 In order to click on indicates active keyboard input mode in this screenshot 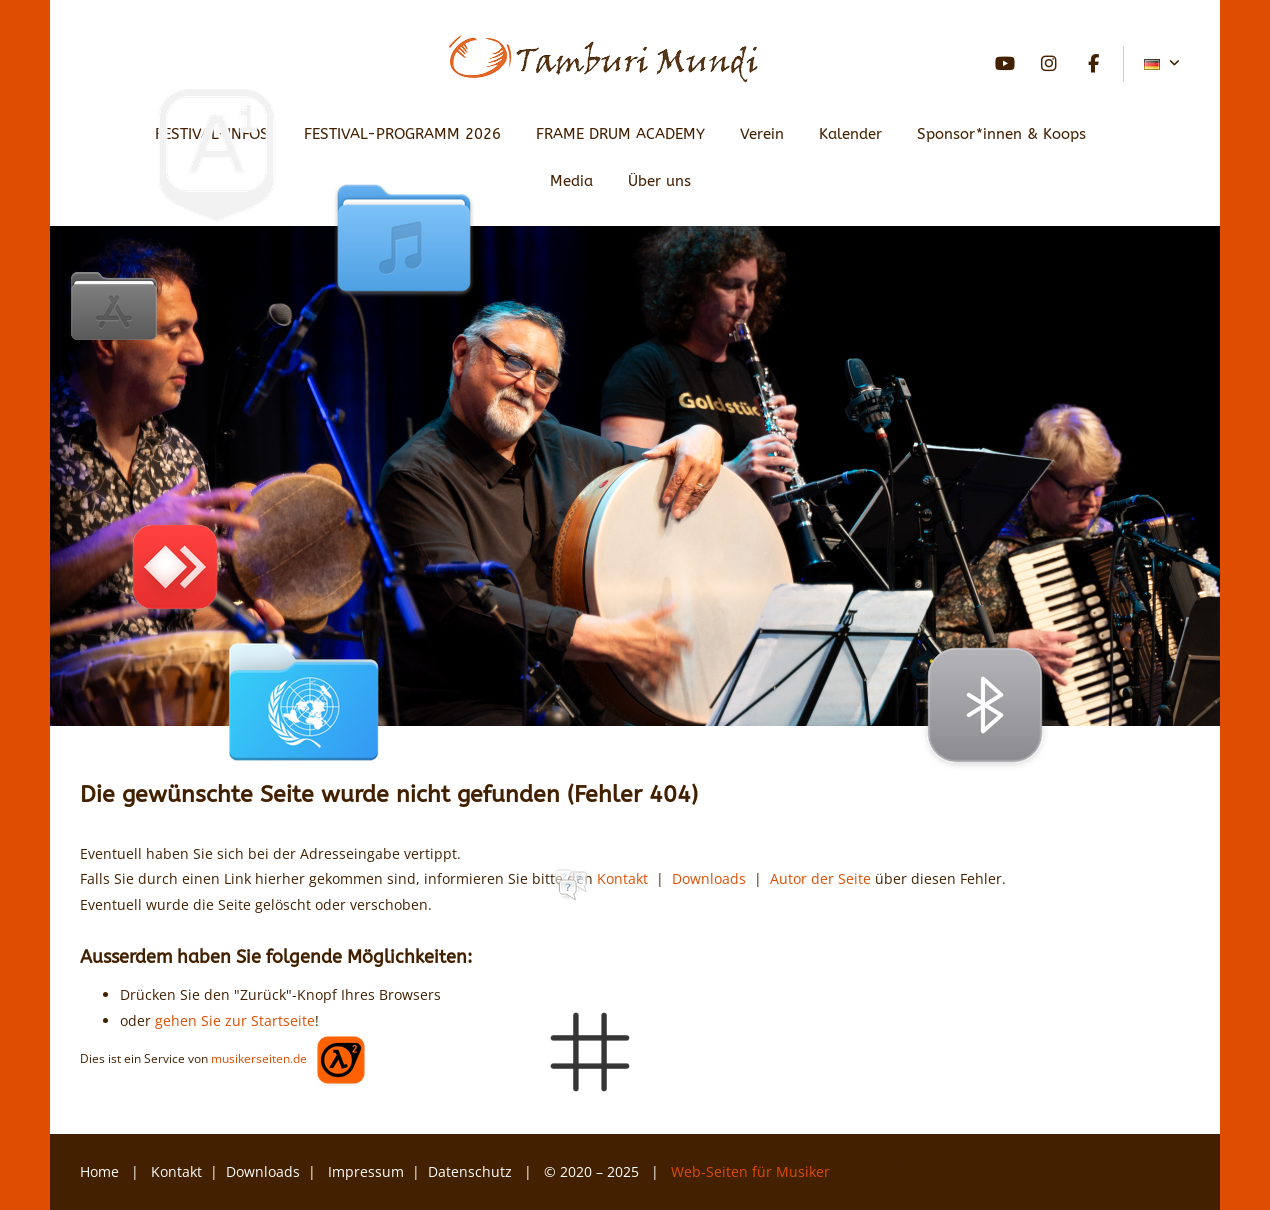, I will do `click(216, 155)`.